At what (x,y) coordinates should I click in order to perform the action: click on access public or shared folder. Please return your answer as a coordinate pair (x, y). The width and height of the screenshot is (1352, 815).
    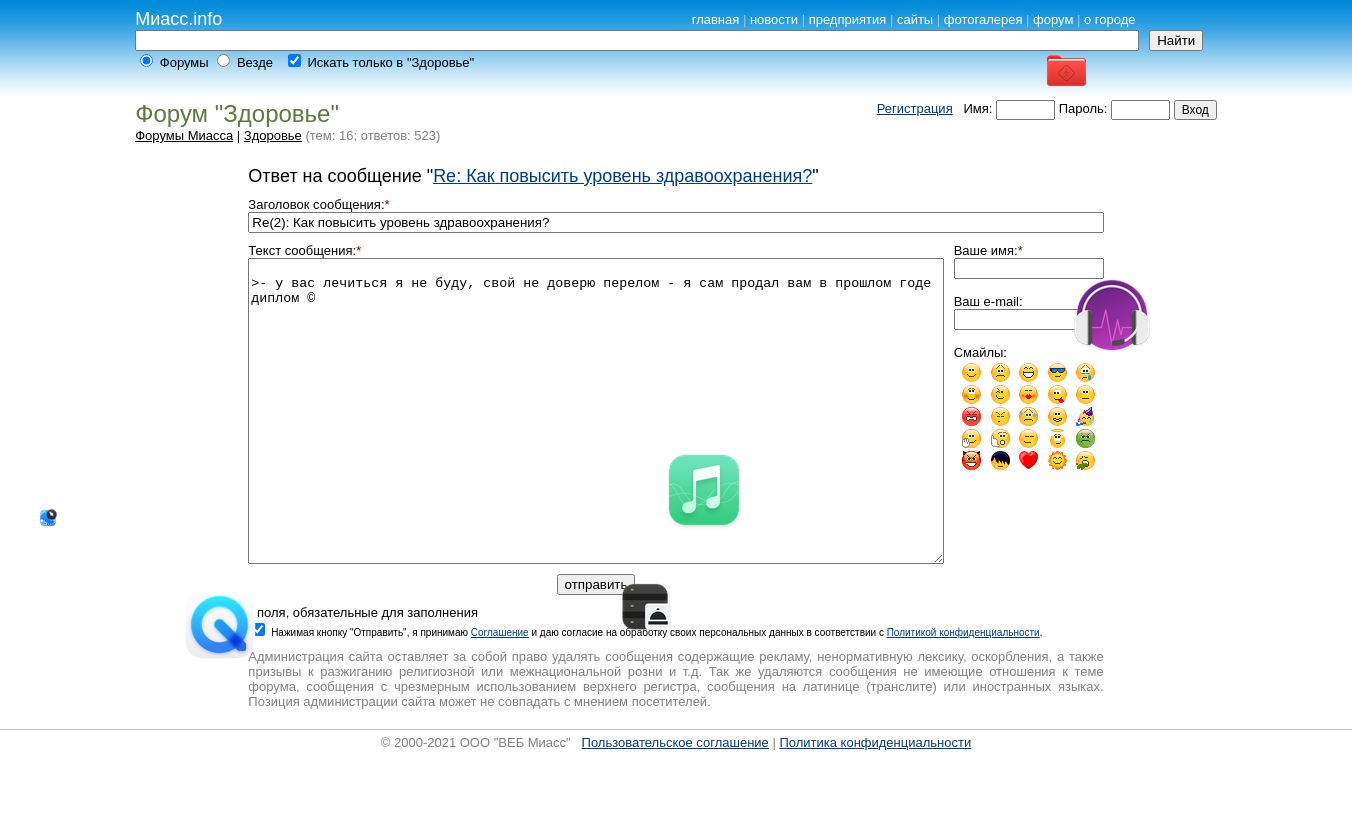
    Looking at the image, I should click on (1066, 70).